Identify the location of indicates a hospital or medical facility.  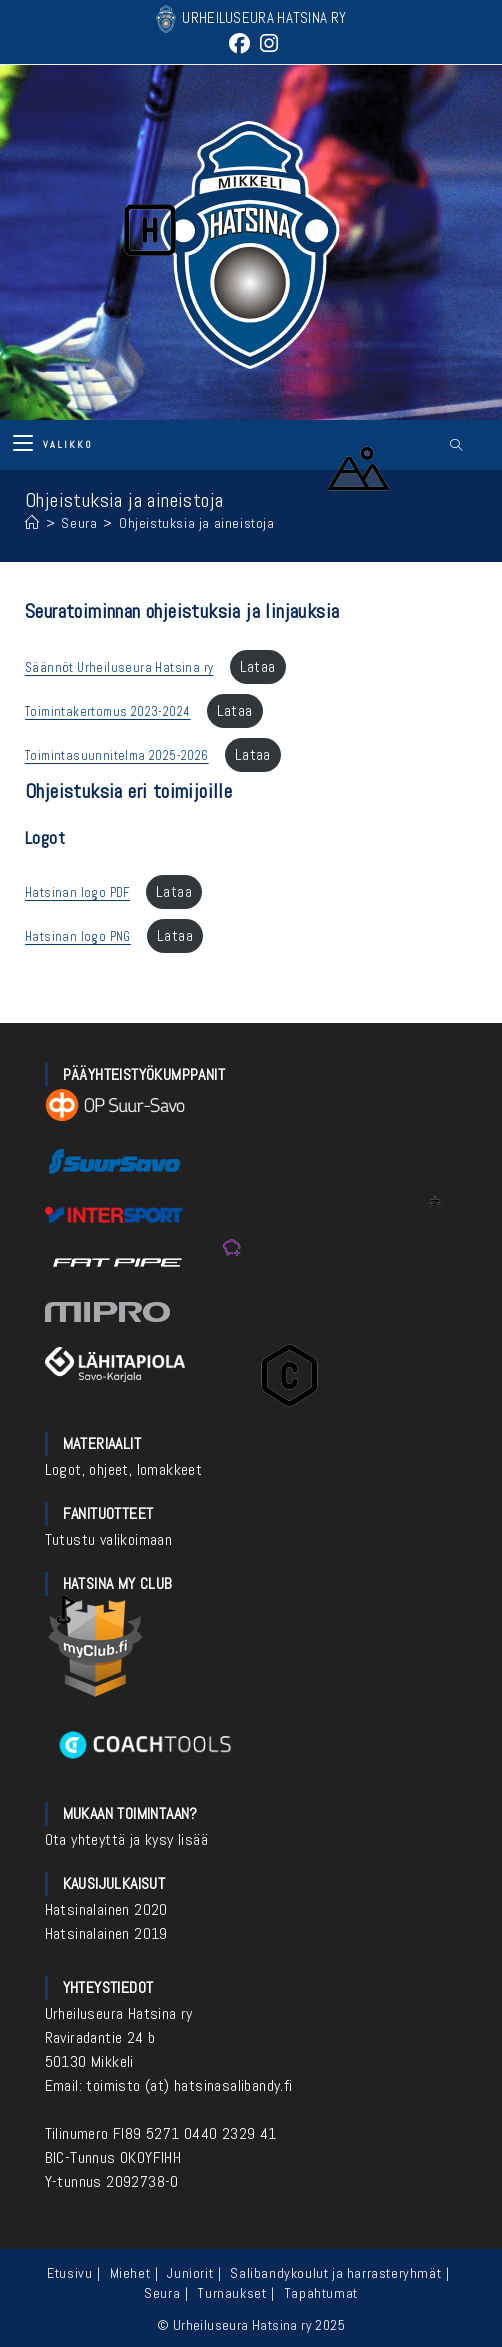
(150, 230).